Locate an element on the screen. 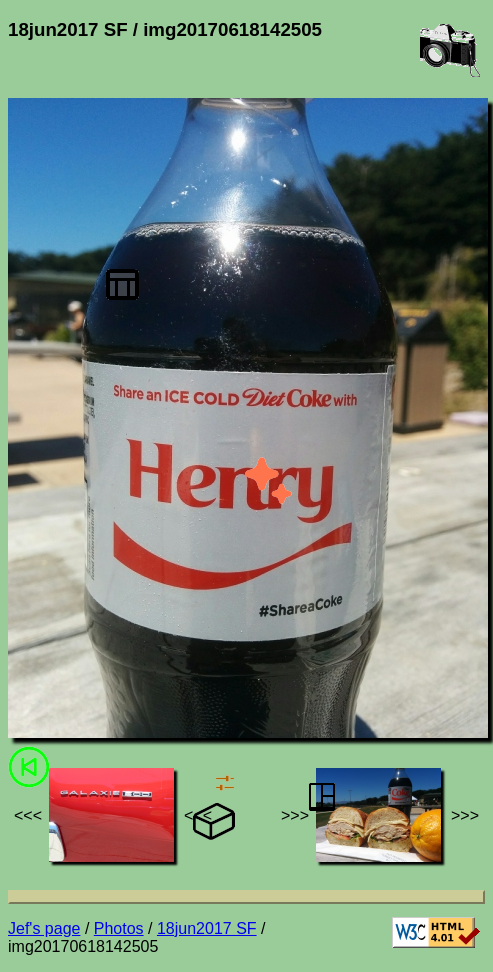 The image size is (493, 972). indicates AI-generated or enhanced content is located at coordinates (268, 480).